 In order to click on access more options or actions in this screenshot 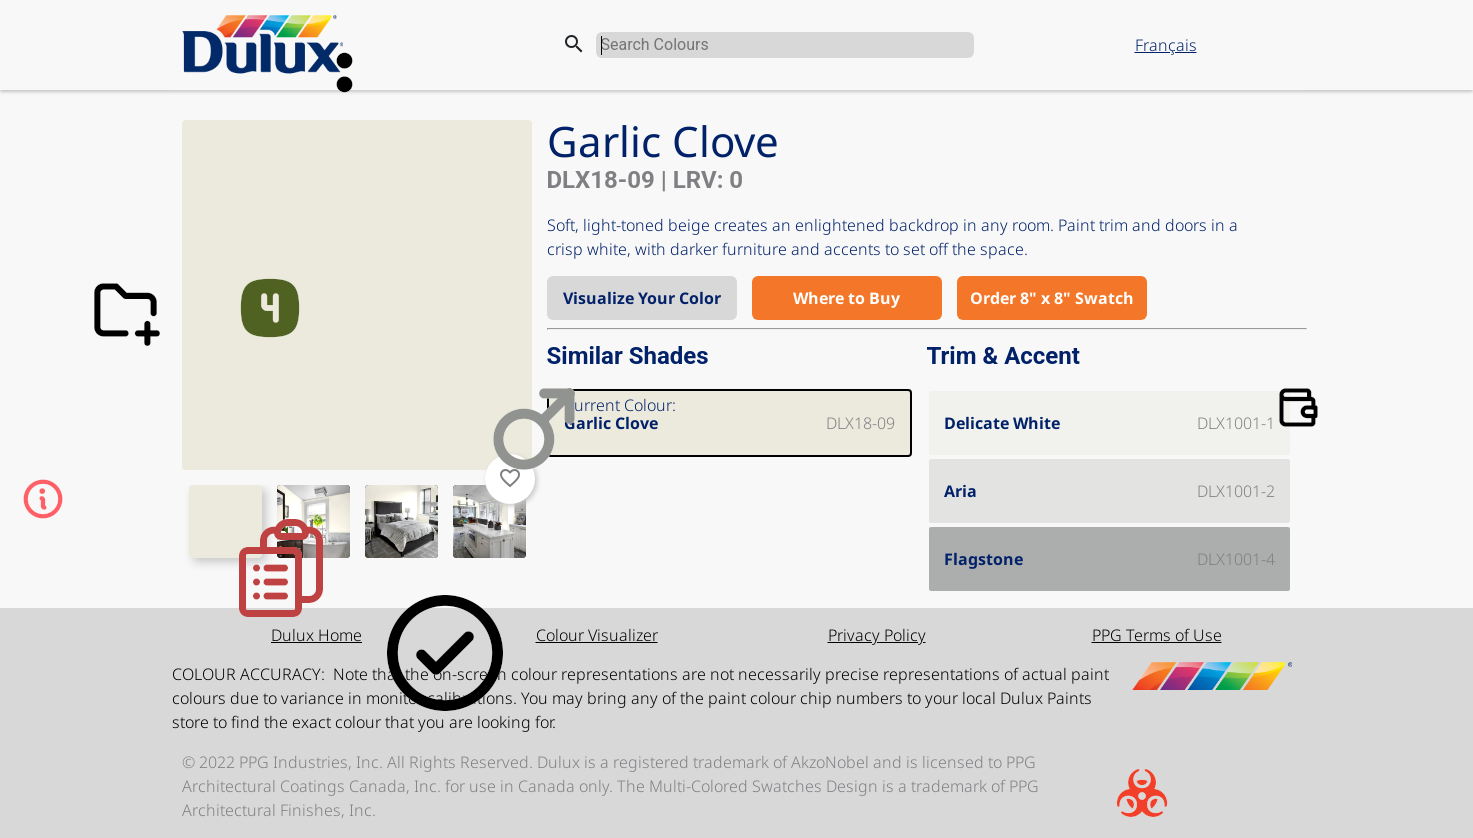, I will do `click(344, 72)`.